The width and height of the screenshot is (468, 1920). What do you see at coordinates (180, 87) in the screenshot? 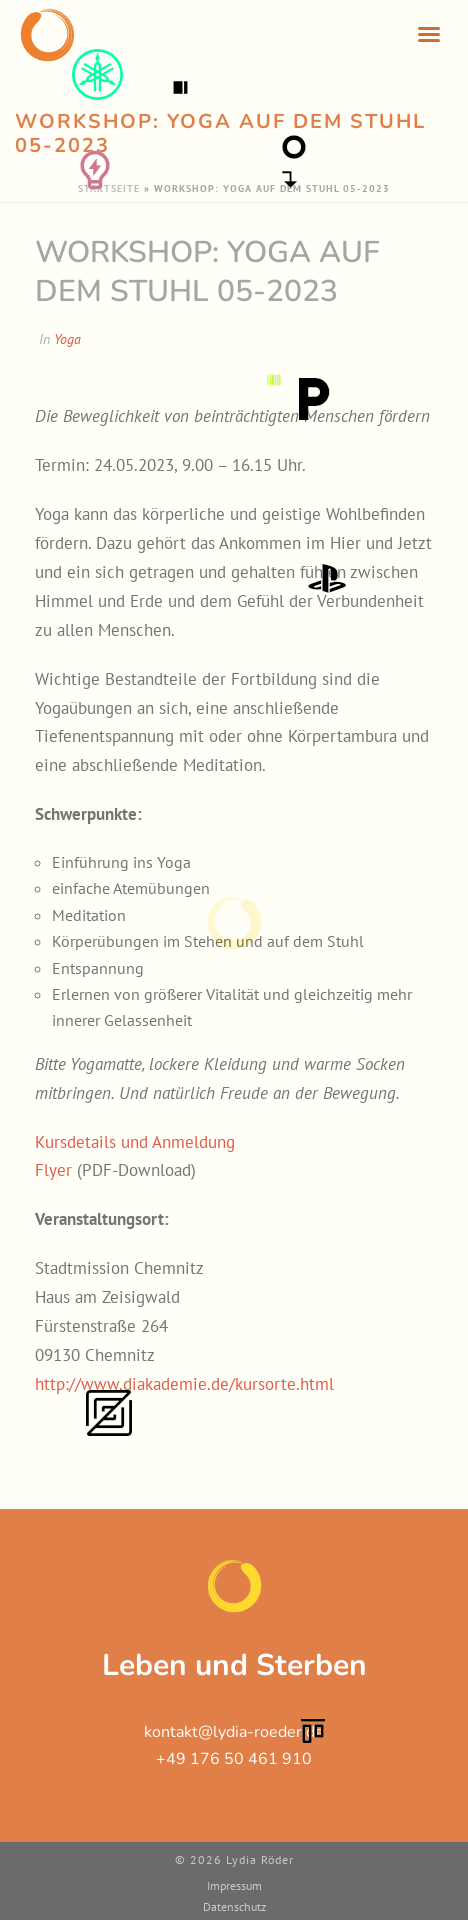
I see `switch to right sidebar layout` at bounding box center [180, 87].